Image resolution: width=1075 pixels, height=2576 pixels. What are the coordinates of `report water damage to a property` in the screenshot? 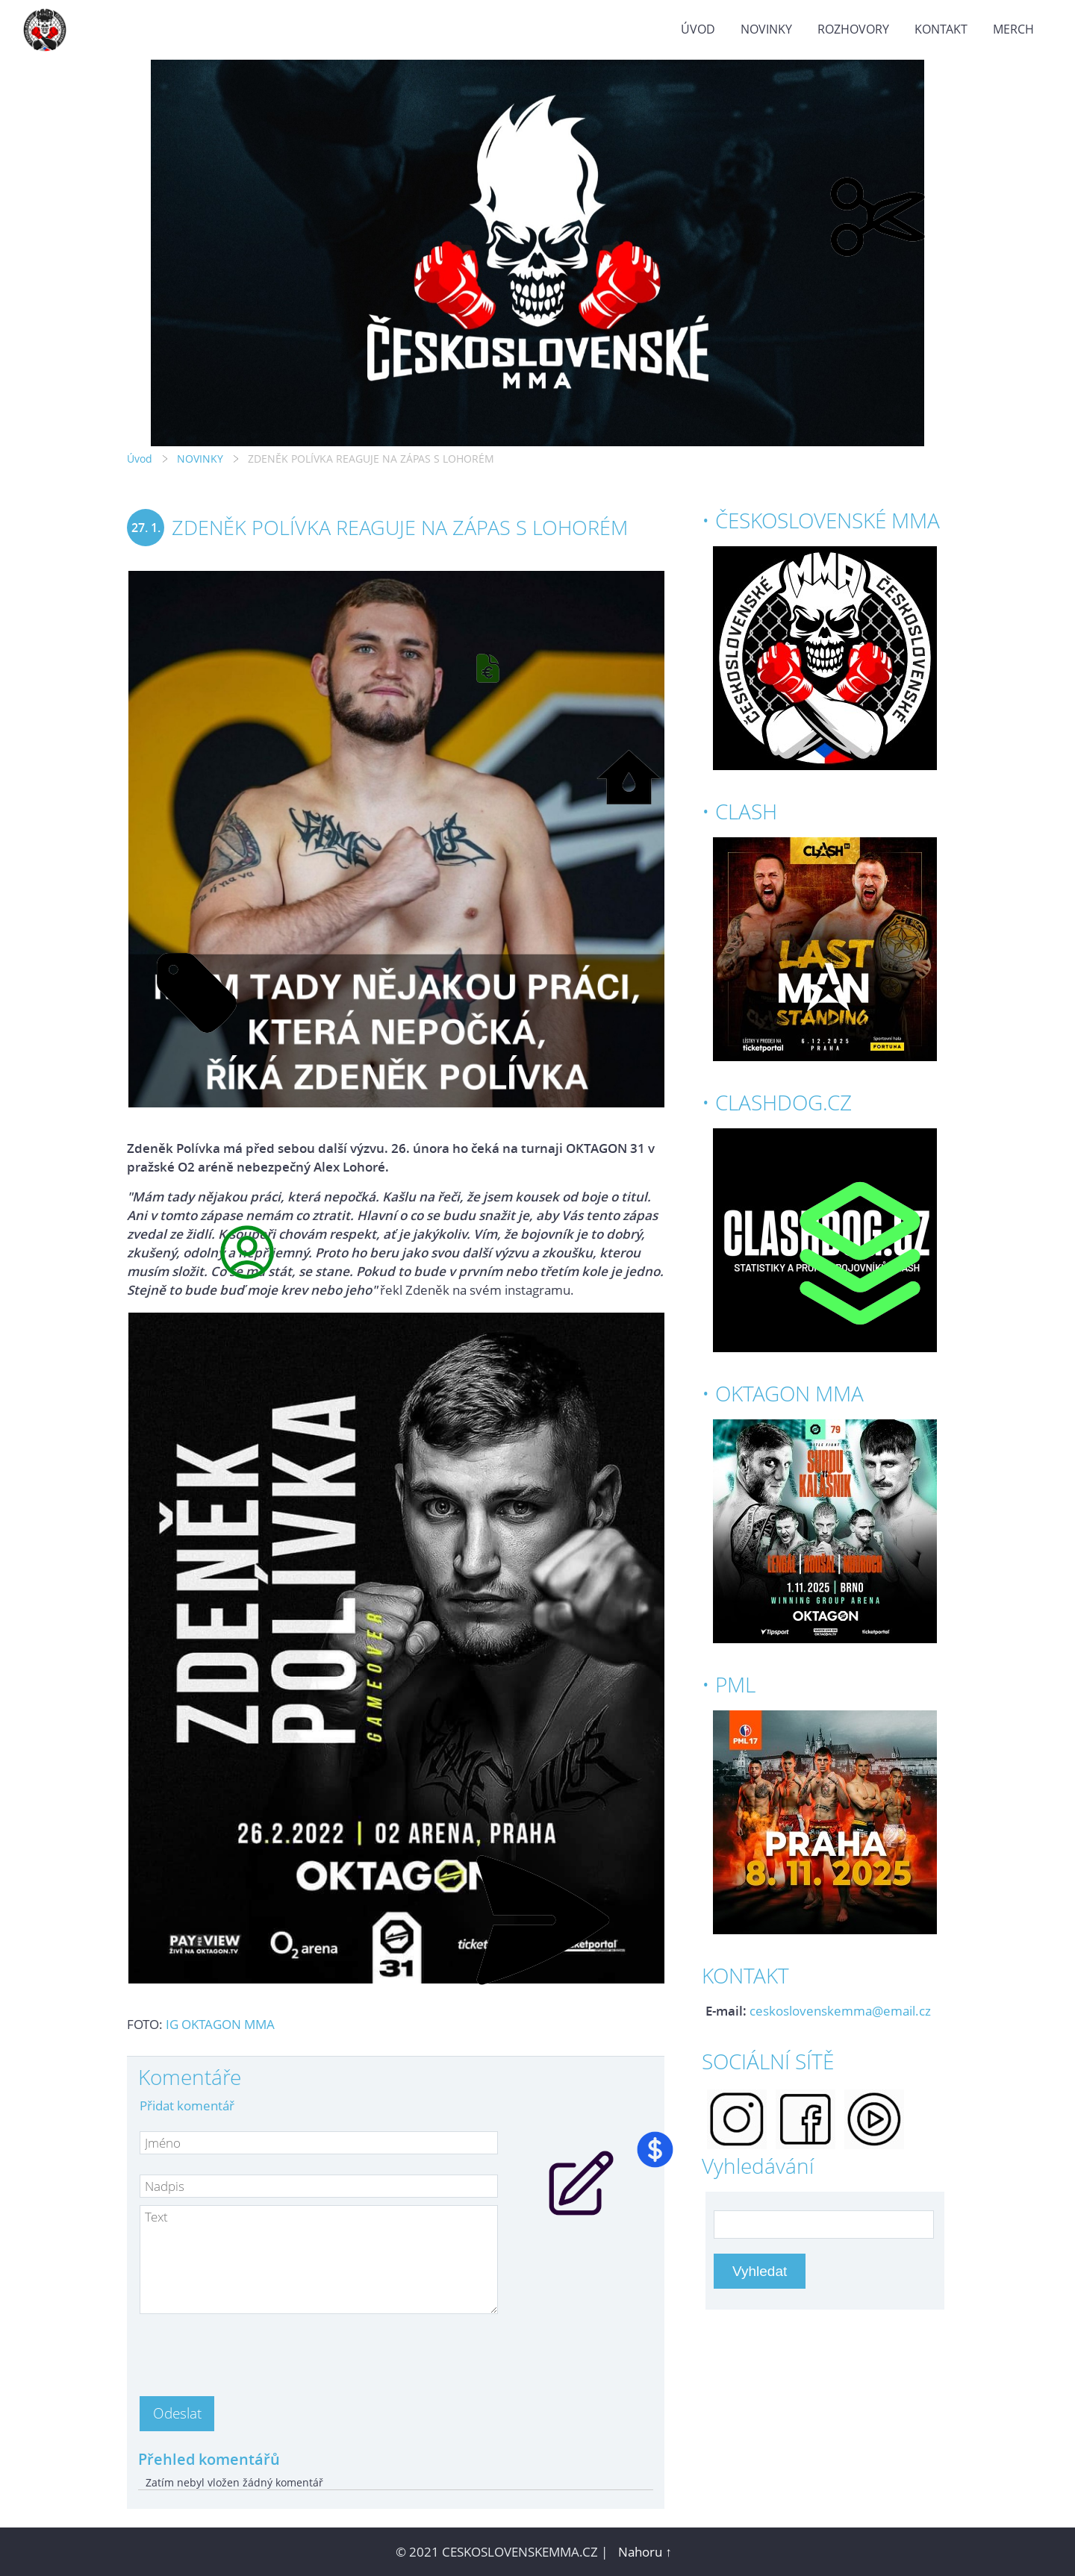 It's located at (629, 778).